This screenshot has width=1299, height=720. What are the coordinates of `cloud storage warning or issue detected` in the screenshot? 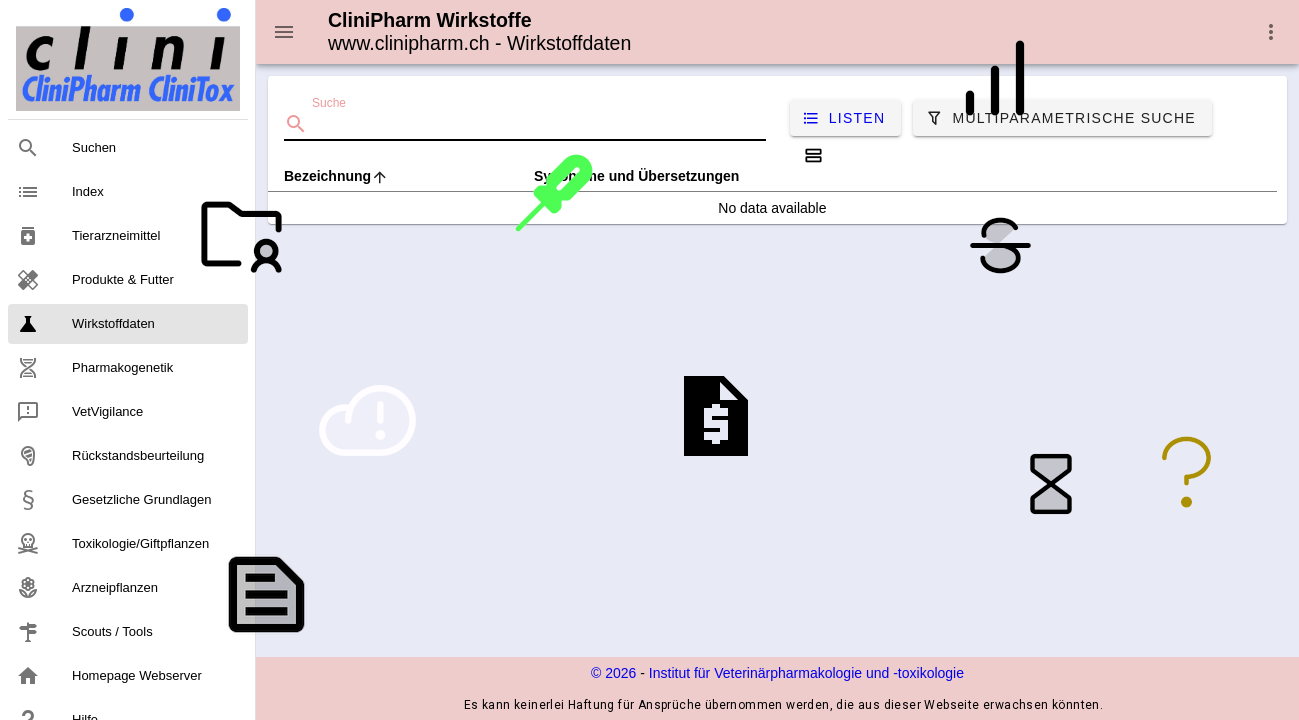 It's located at (367, 420).